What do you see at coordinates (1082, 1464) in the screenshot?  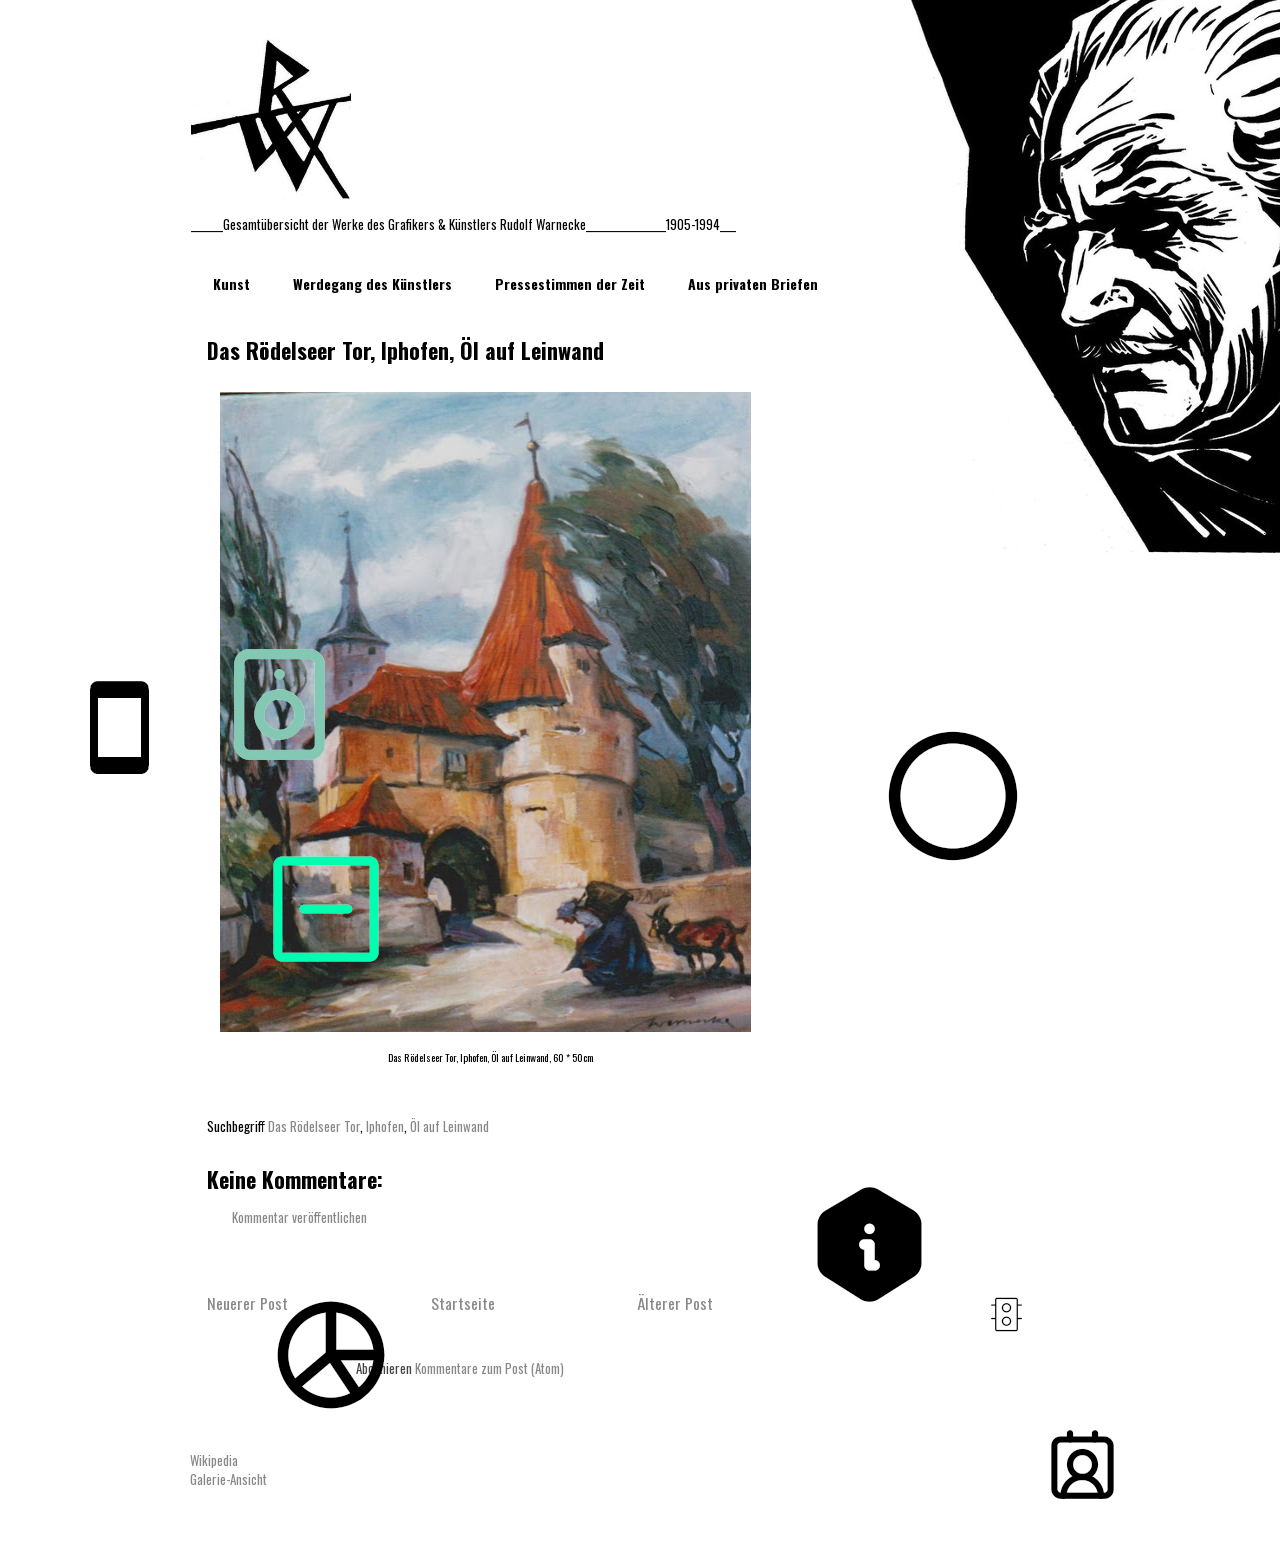 I see `view contact details` at bounding box center [1082, 1464].